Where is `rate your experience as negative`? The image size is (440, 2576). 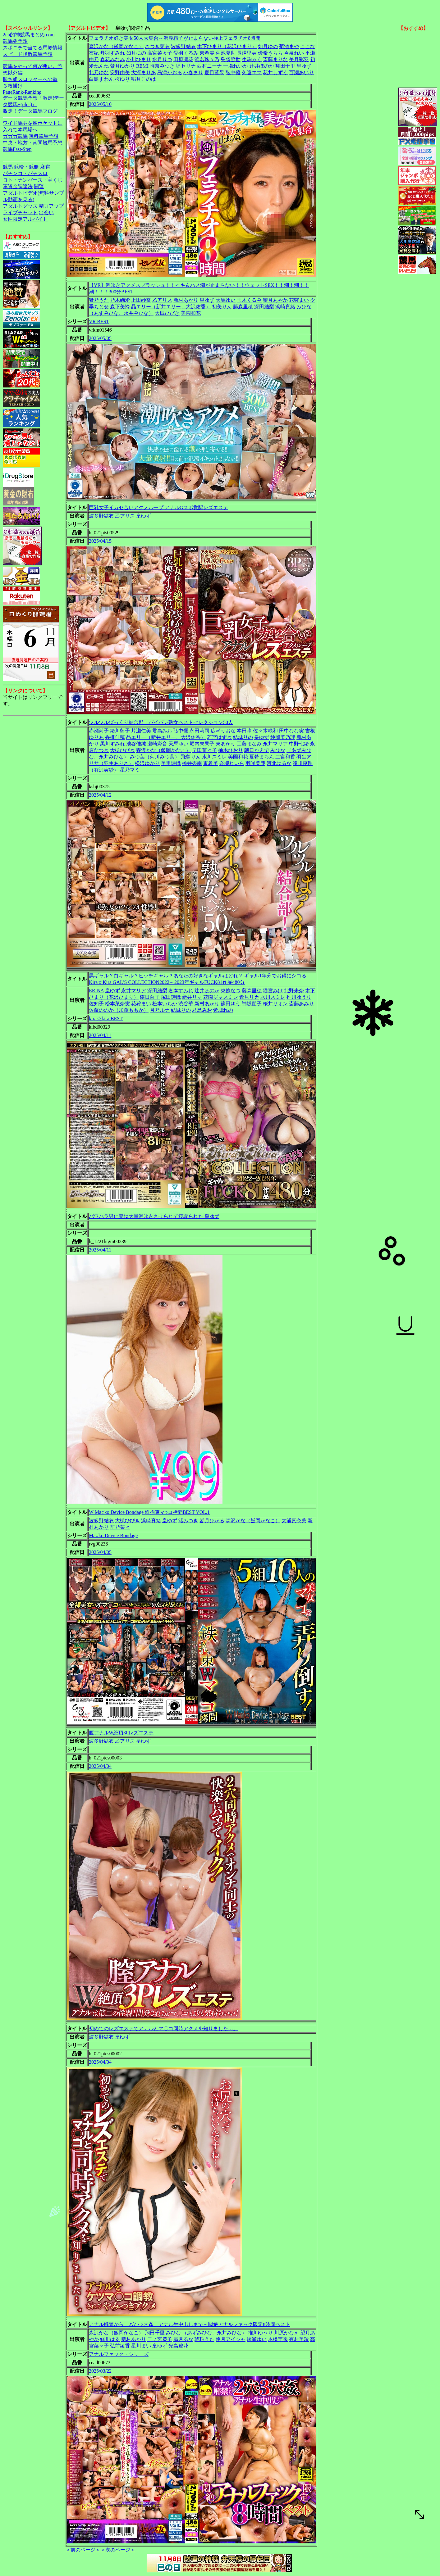
rate your experience as negative is located at coordinates (207, 147).